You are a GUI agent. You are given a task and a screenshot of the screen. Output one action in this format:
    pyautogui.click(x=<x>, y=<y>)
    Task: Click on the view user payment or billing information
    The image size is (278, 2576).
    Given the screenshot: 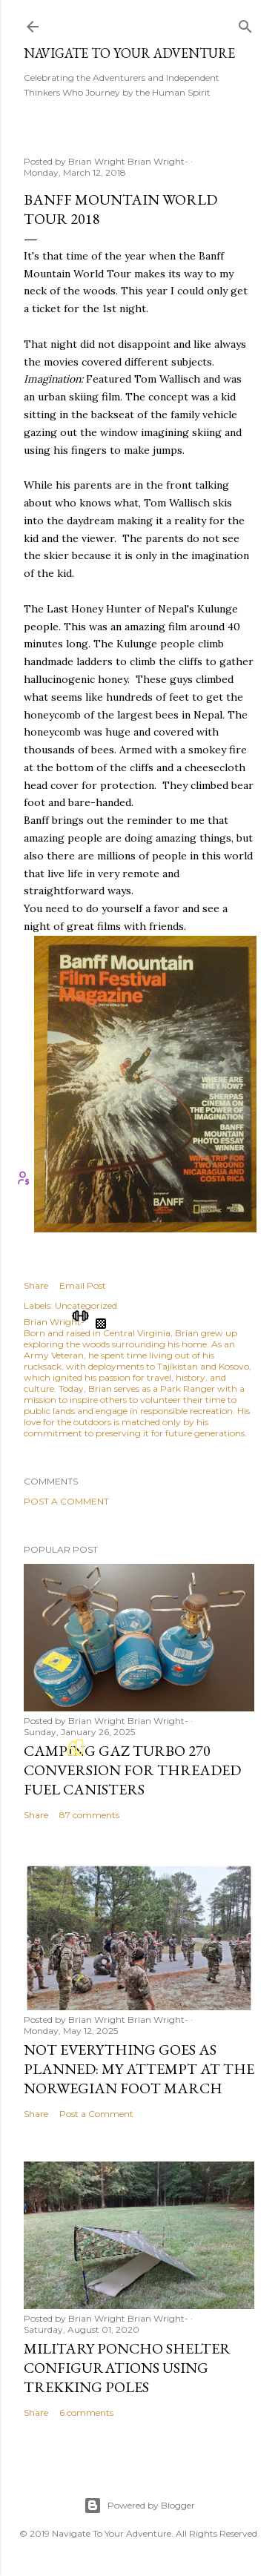 What is the action you would take?
    pyautogui.click(x=22, y=1178)
    